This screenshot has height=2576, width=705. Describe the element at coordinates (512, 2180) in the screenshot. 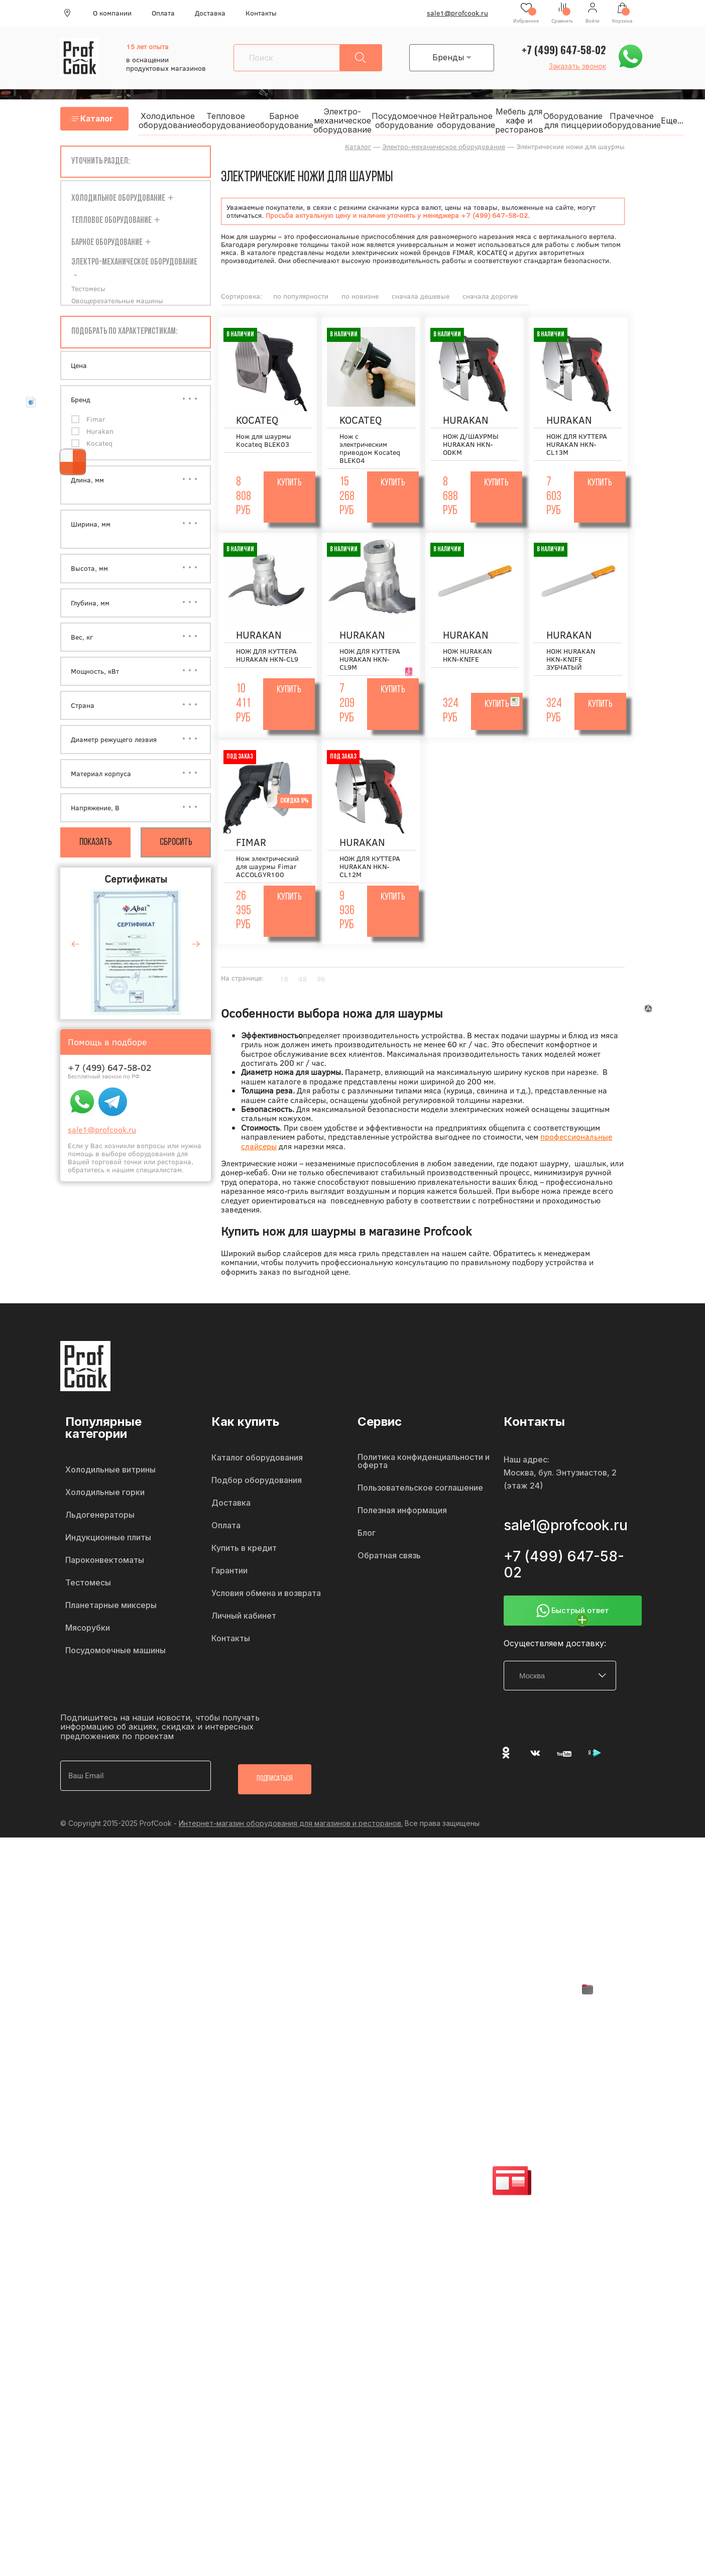

I see `open the news app` at that location.